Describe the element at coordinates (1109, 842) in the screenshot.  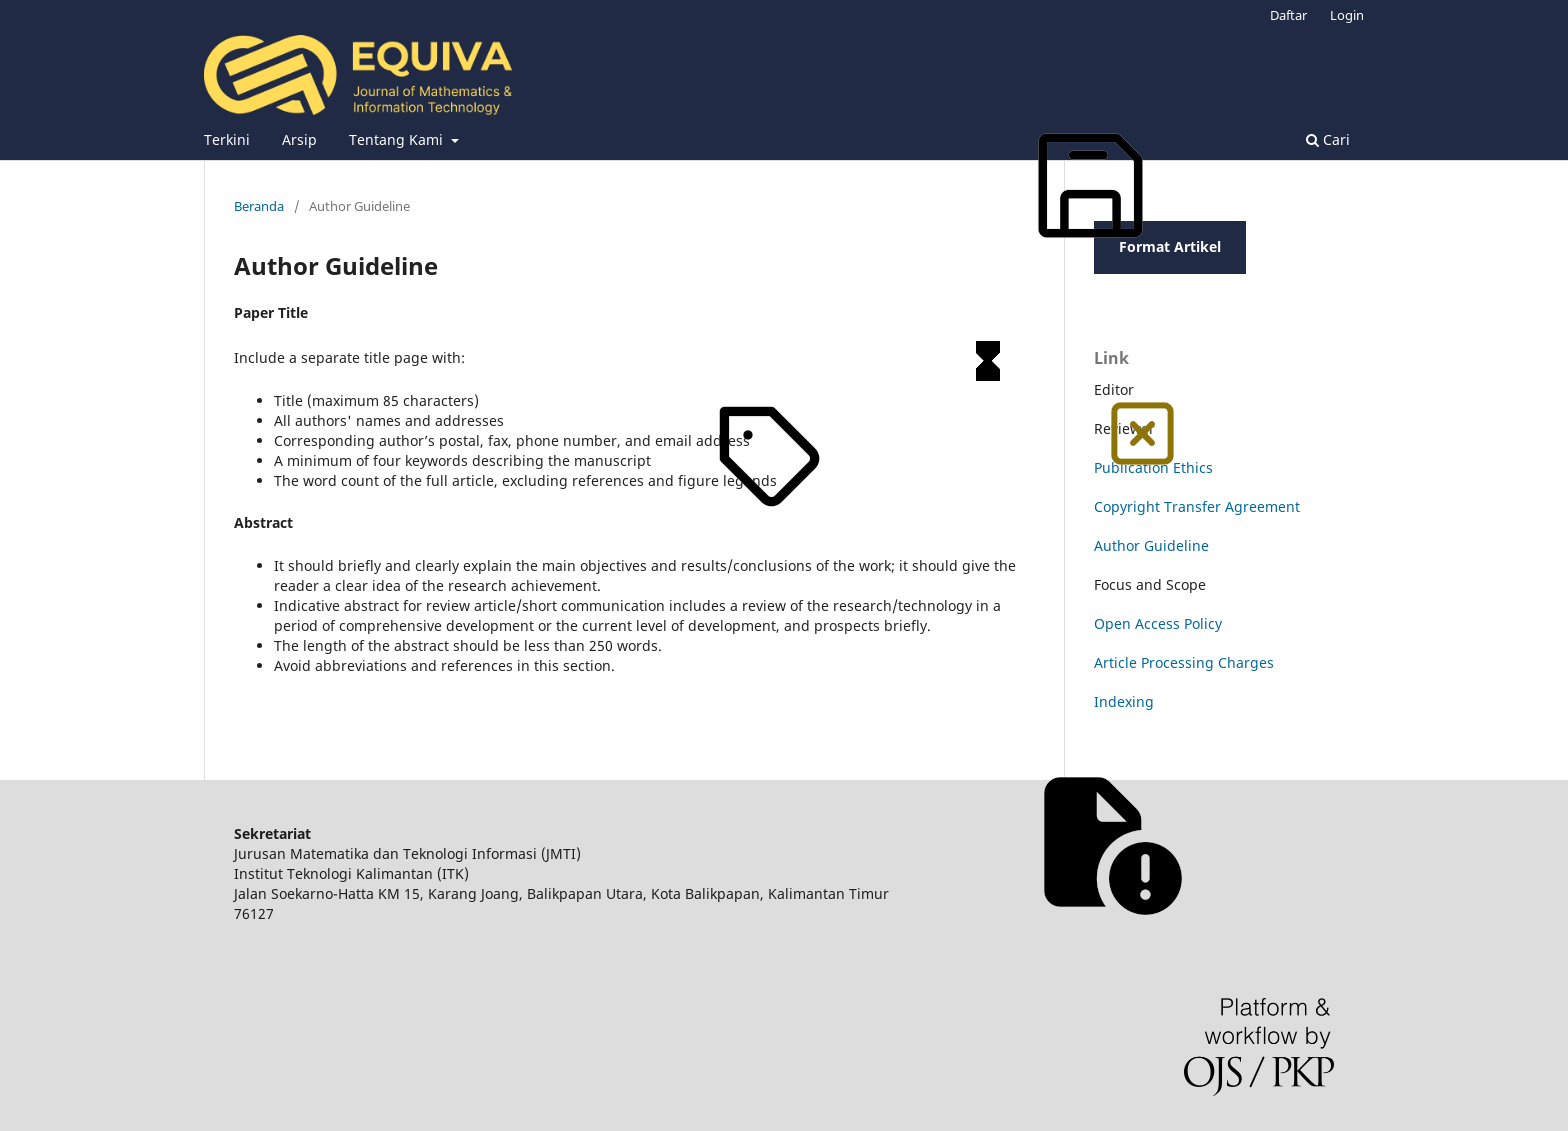
I see `file error or issue detected` at that location.